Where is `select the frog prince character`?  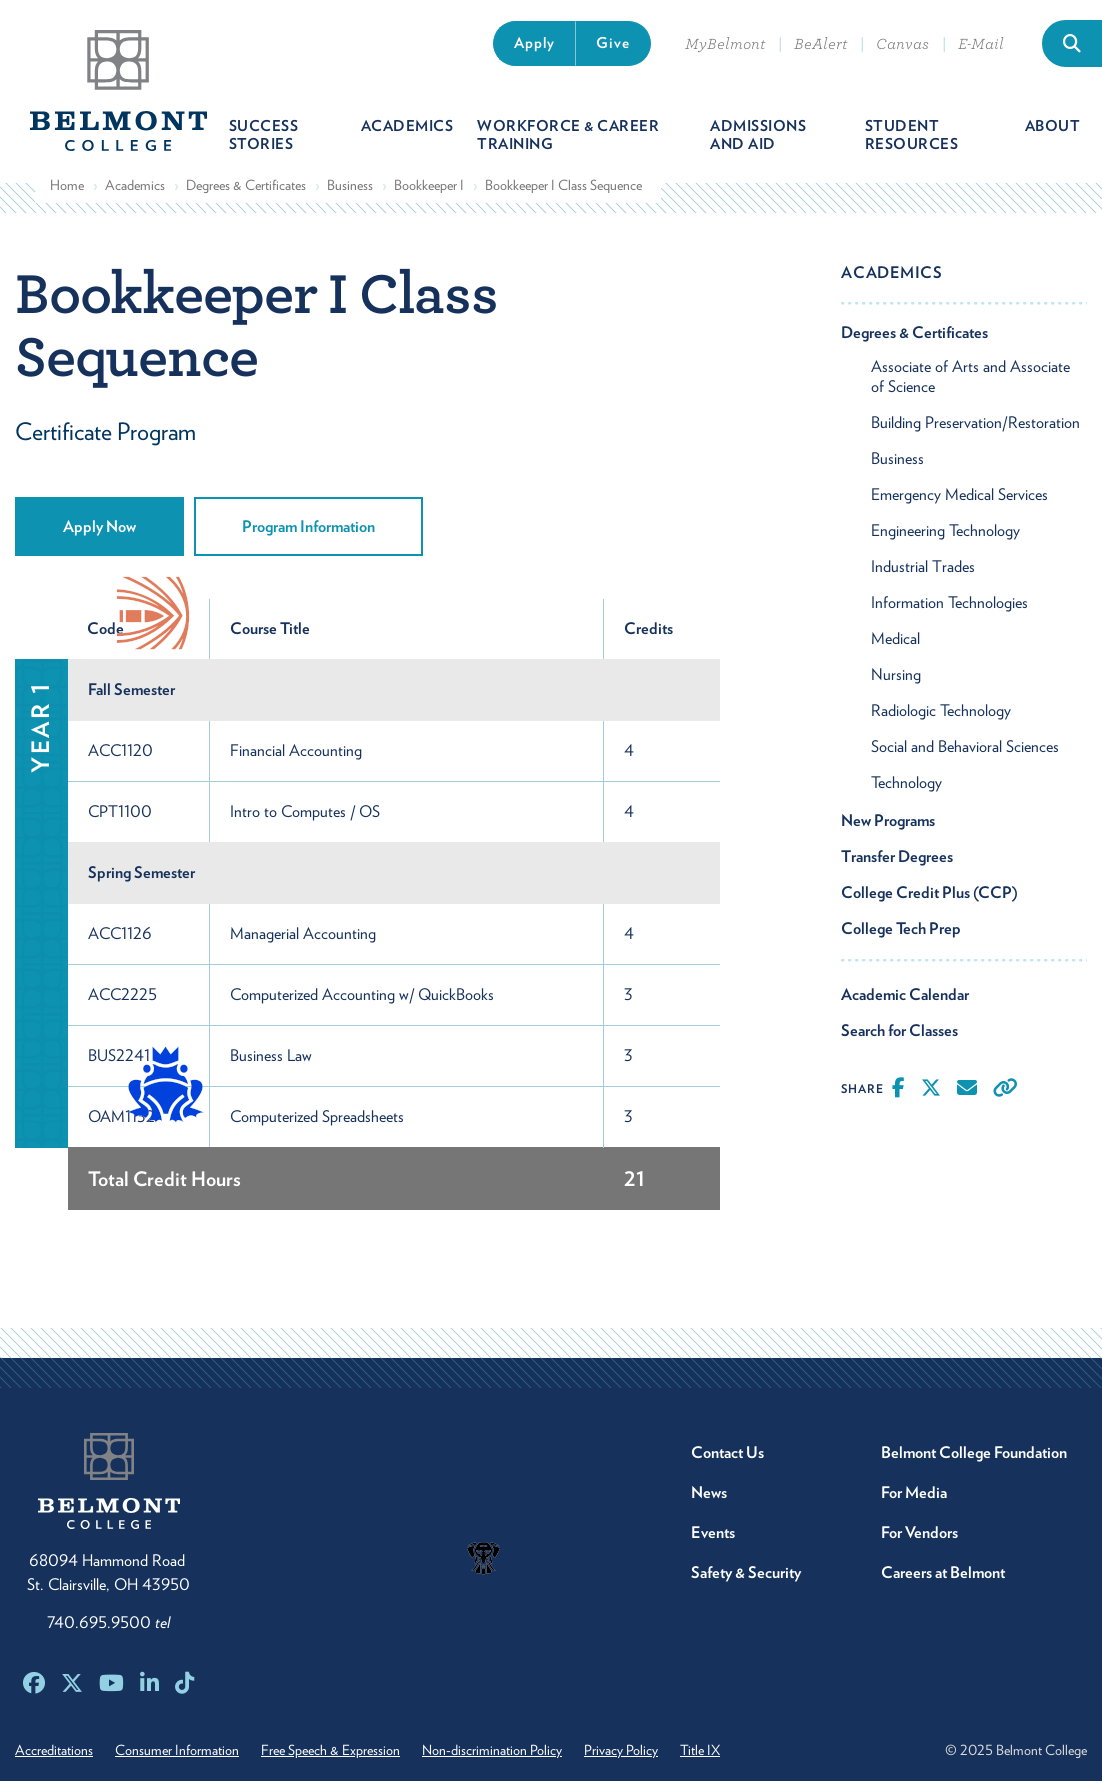
select the frog prince character is located at coordinates (165, 1084).